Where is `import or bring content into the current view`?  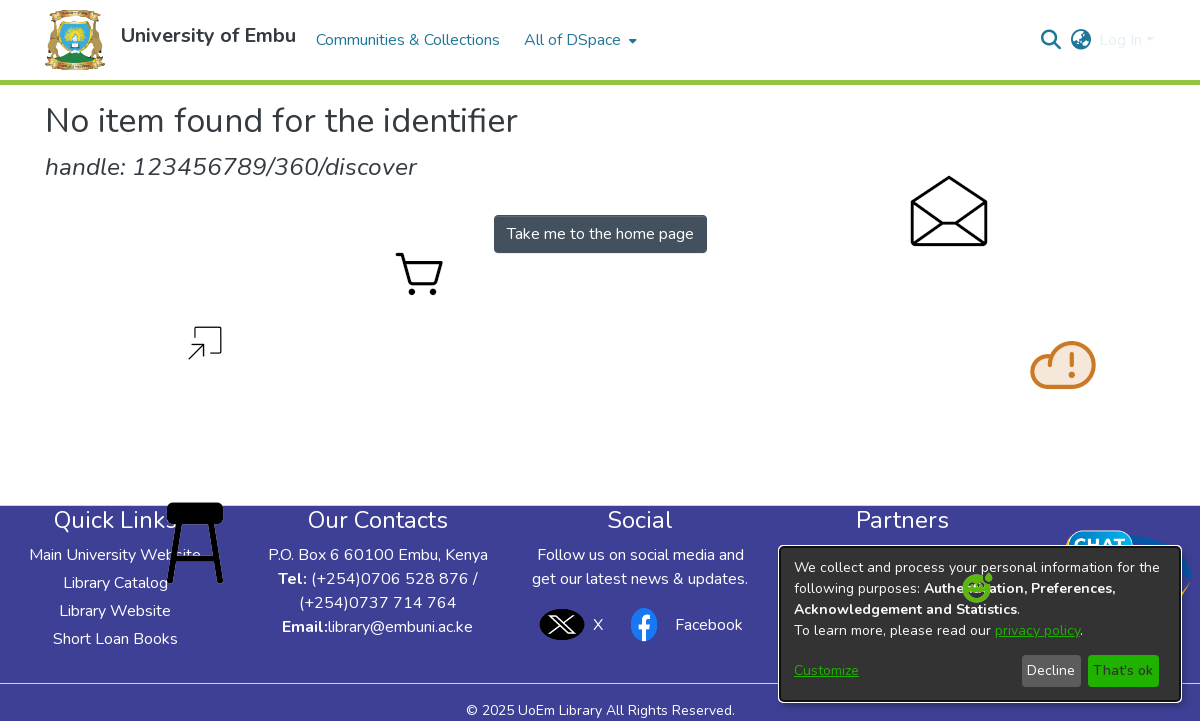 import or bring content into the current view is located at coordinates (205, 343).